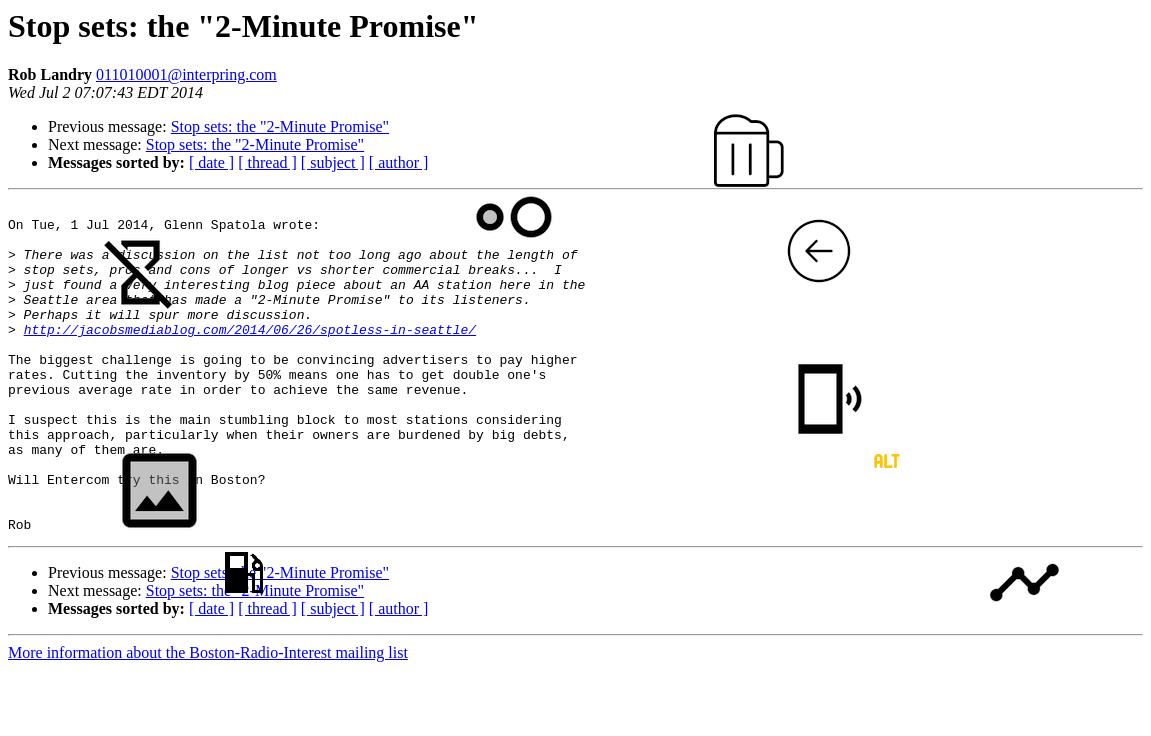  Describe the element at coordinates (830, 399) in the screenshot. I see `incoming call or notification on linked device` at that location.